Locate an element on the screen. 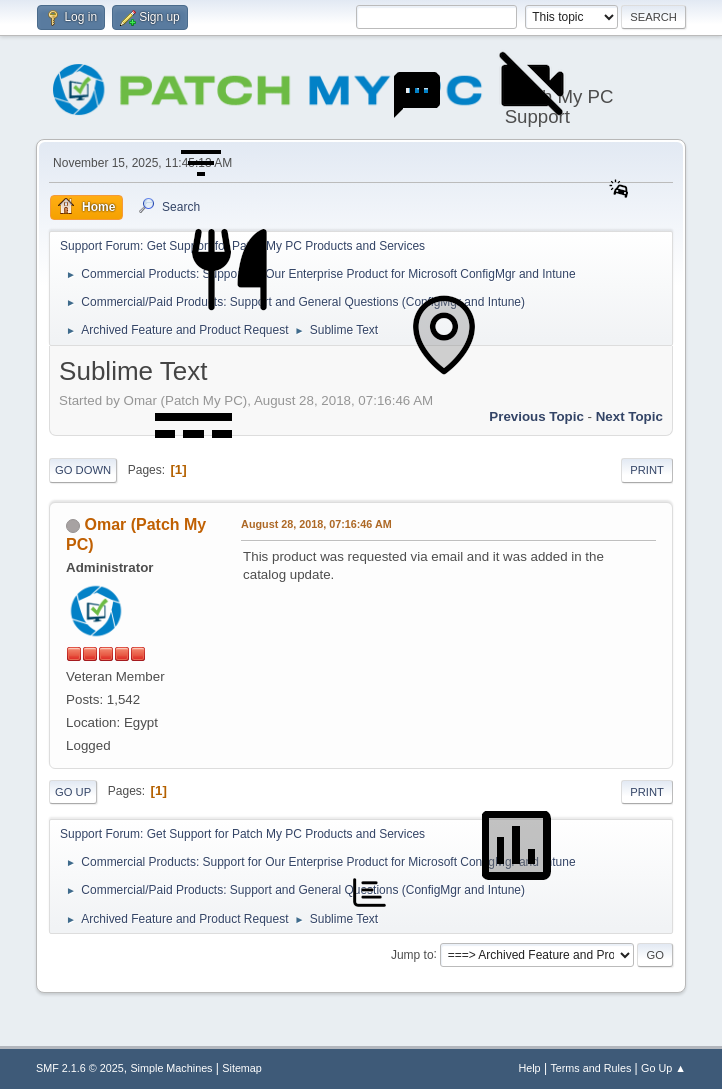 This screenshot has height=1089, width=722. hardware power input or connector port is located at coordinates (195, 425).